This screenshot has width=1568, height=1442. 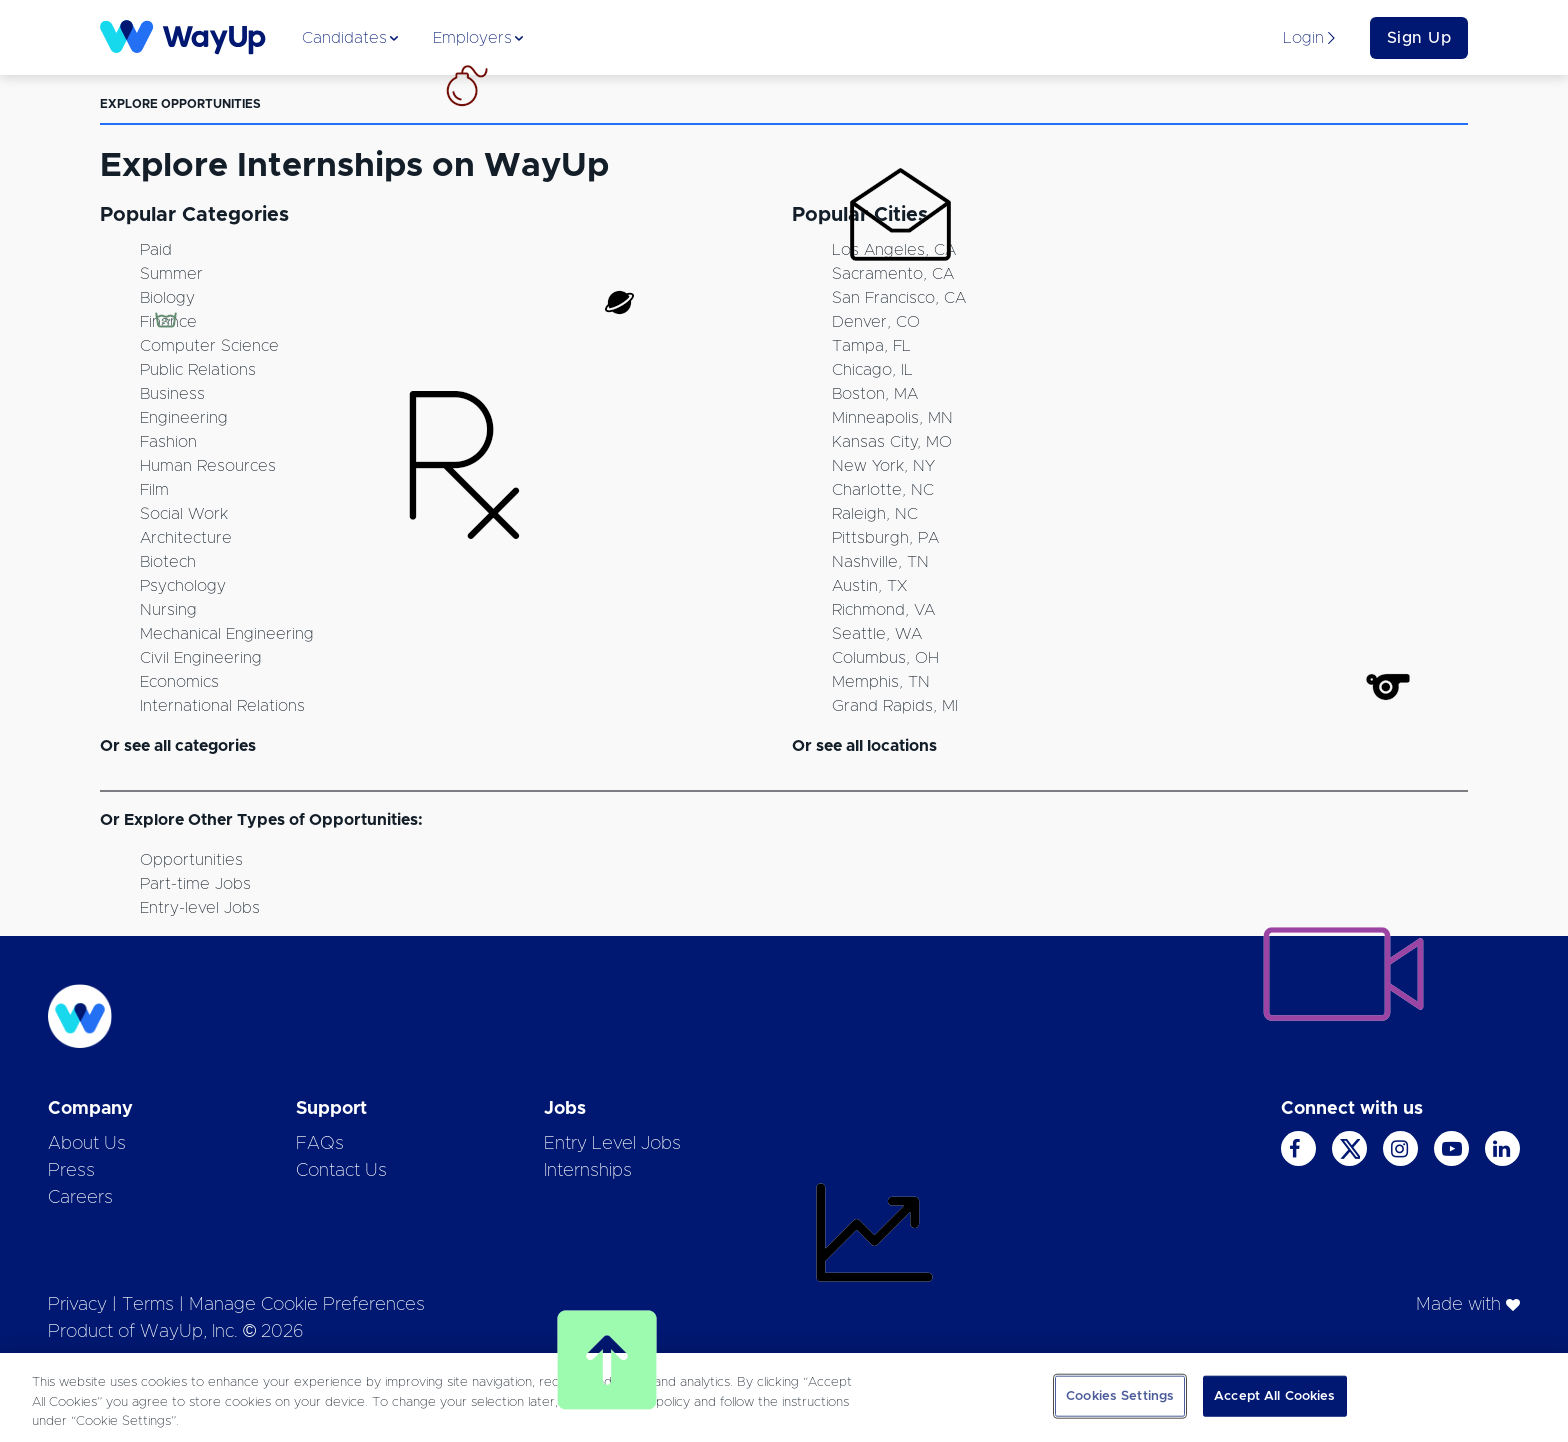 What do you see at coordinates (619, 302) in the screenshot?
I see `explore global or worldwide content` at bounding box center [619, 302].